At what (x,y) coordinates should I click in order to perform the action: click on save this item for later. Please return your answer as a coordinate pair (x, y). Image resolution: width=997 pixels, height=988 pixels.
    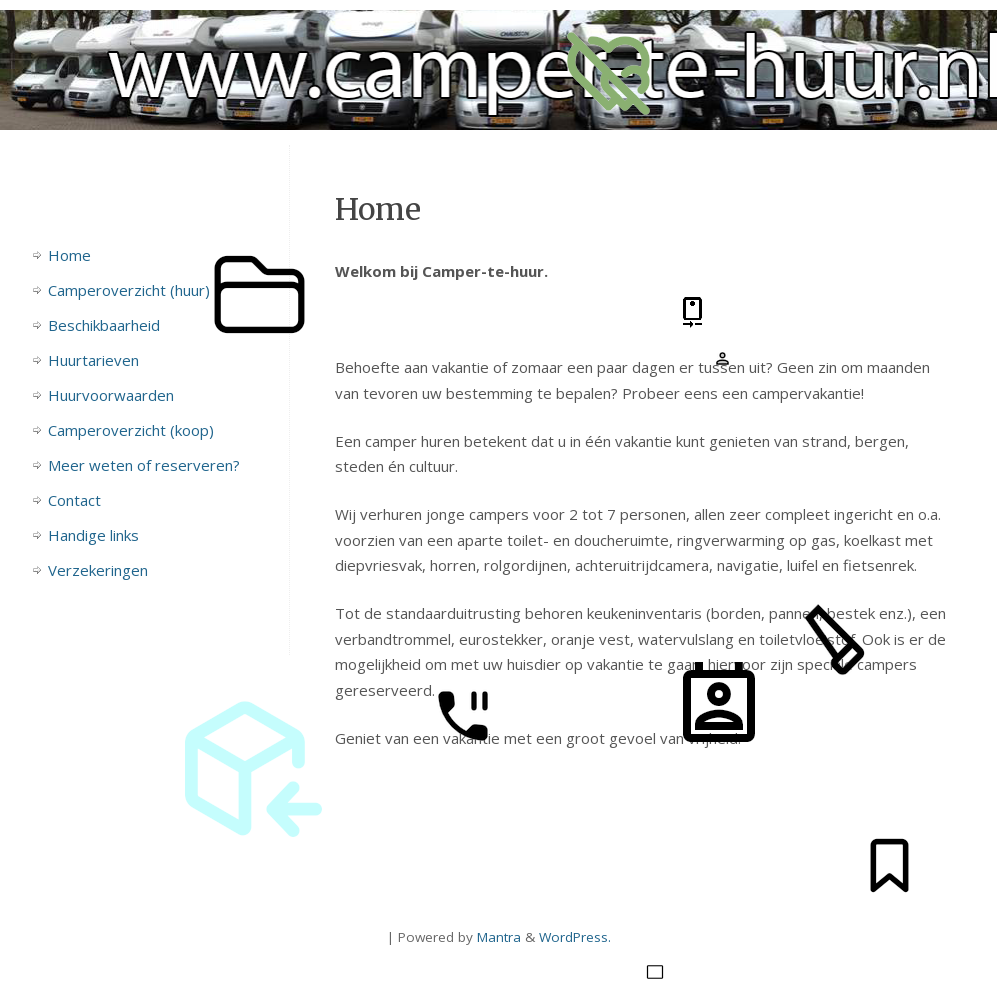
    Looking at the image, I should click on (889, 865).